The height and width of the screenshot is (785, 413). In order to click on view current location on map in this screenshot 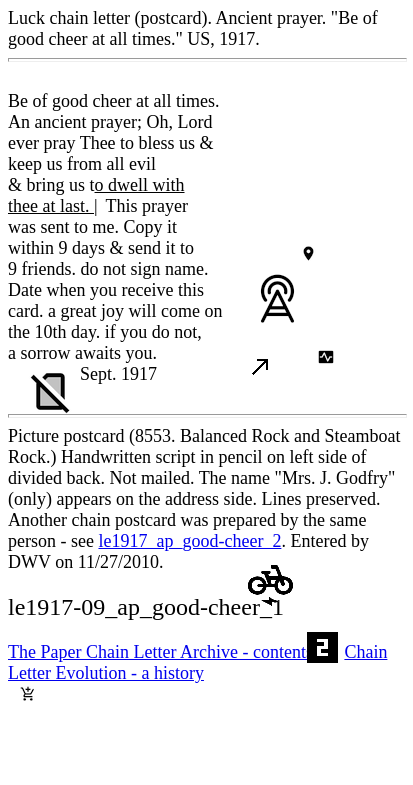, I will do `click(308, 253)`.